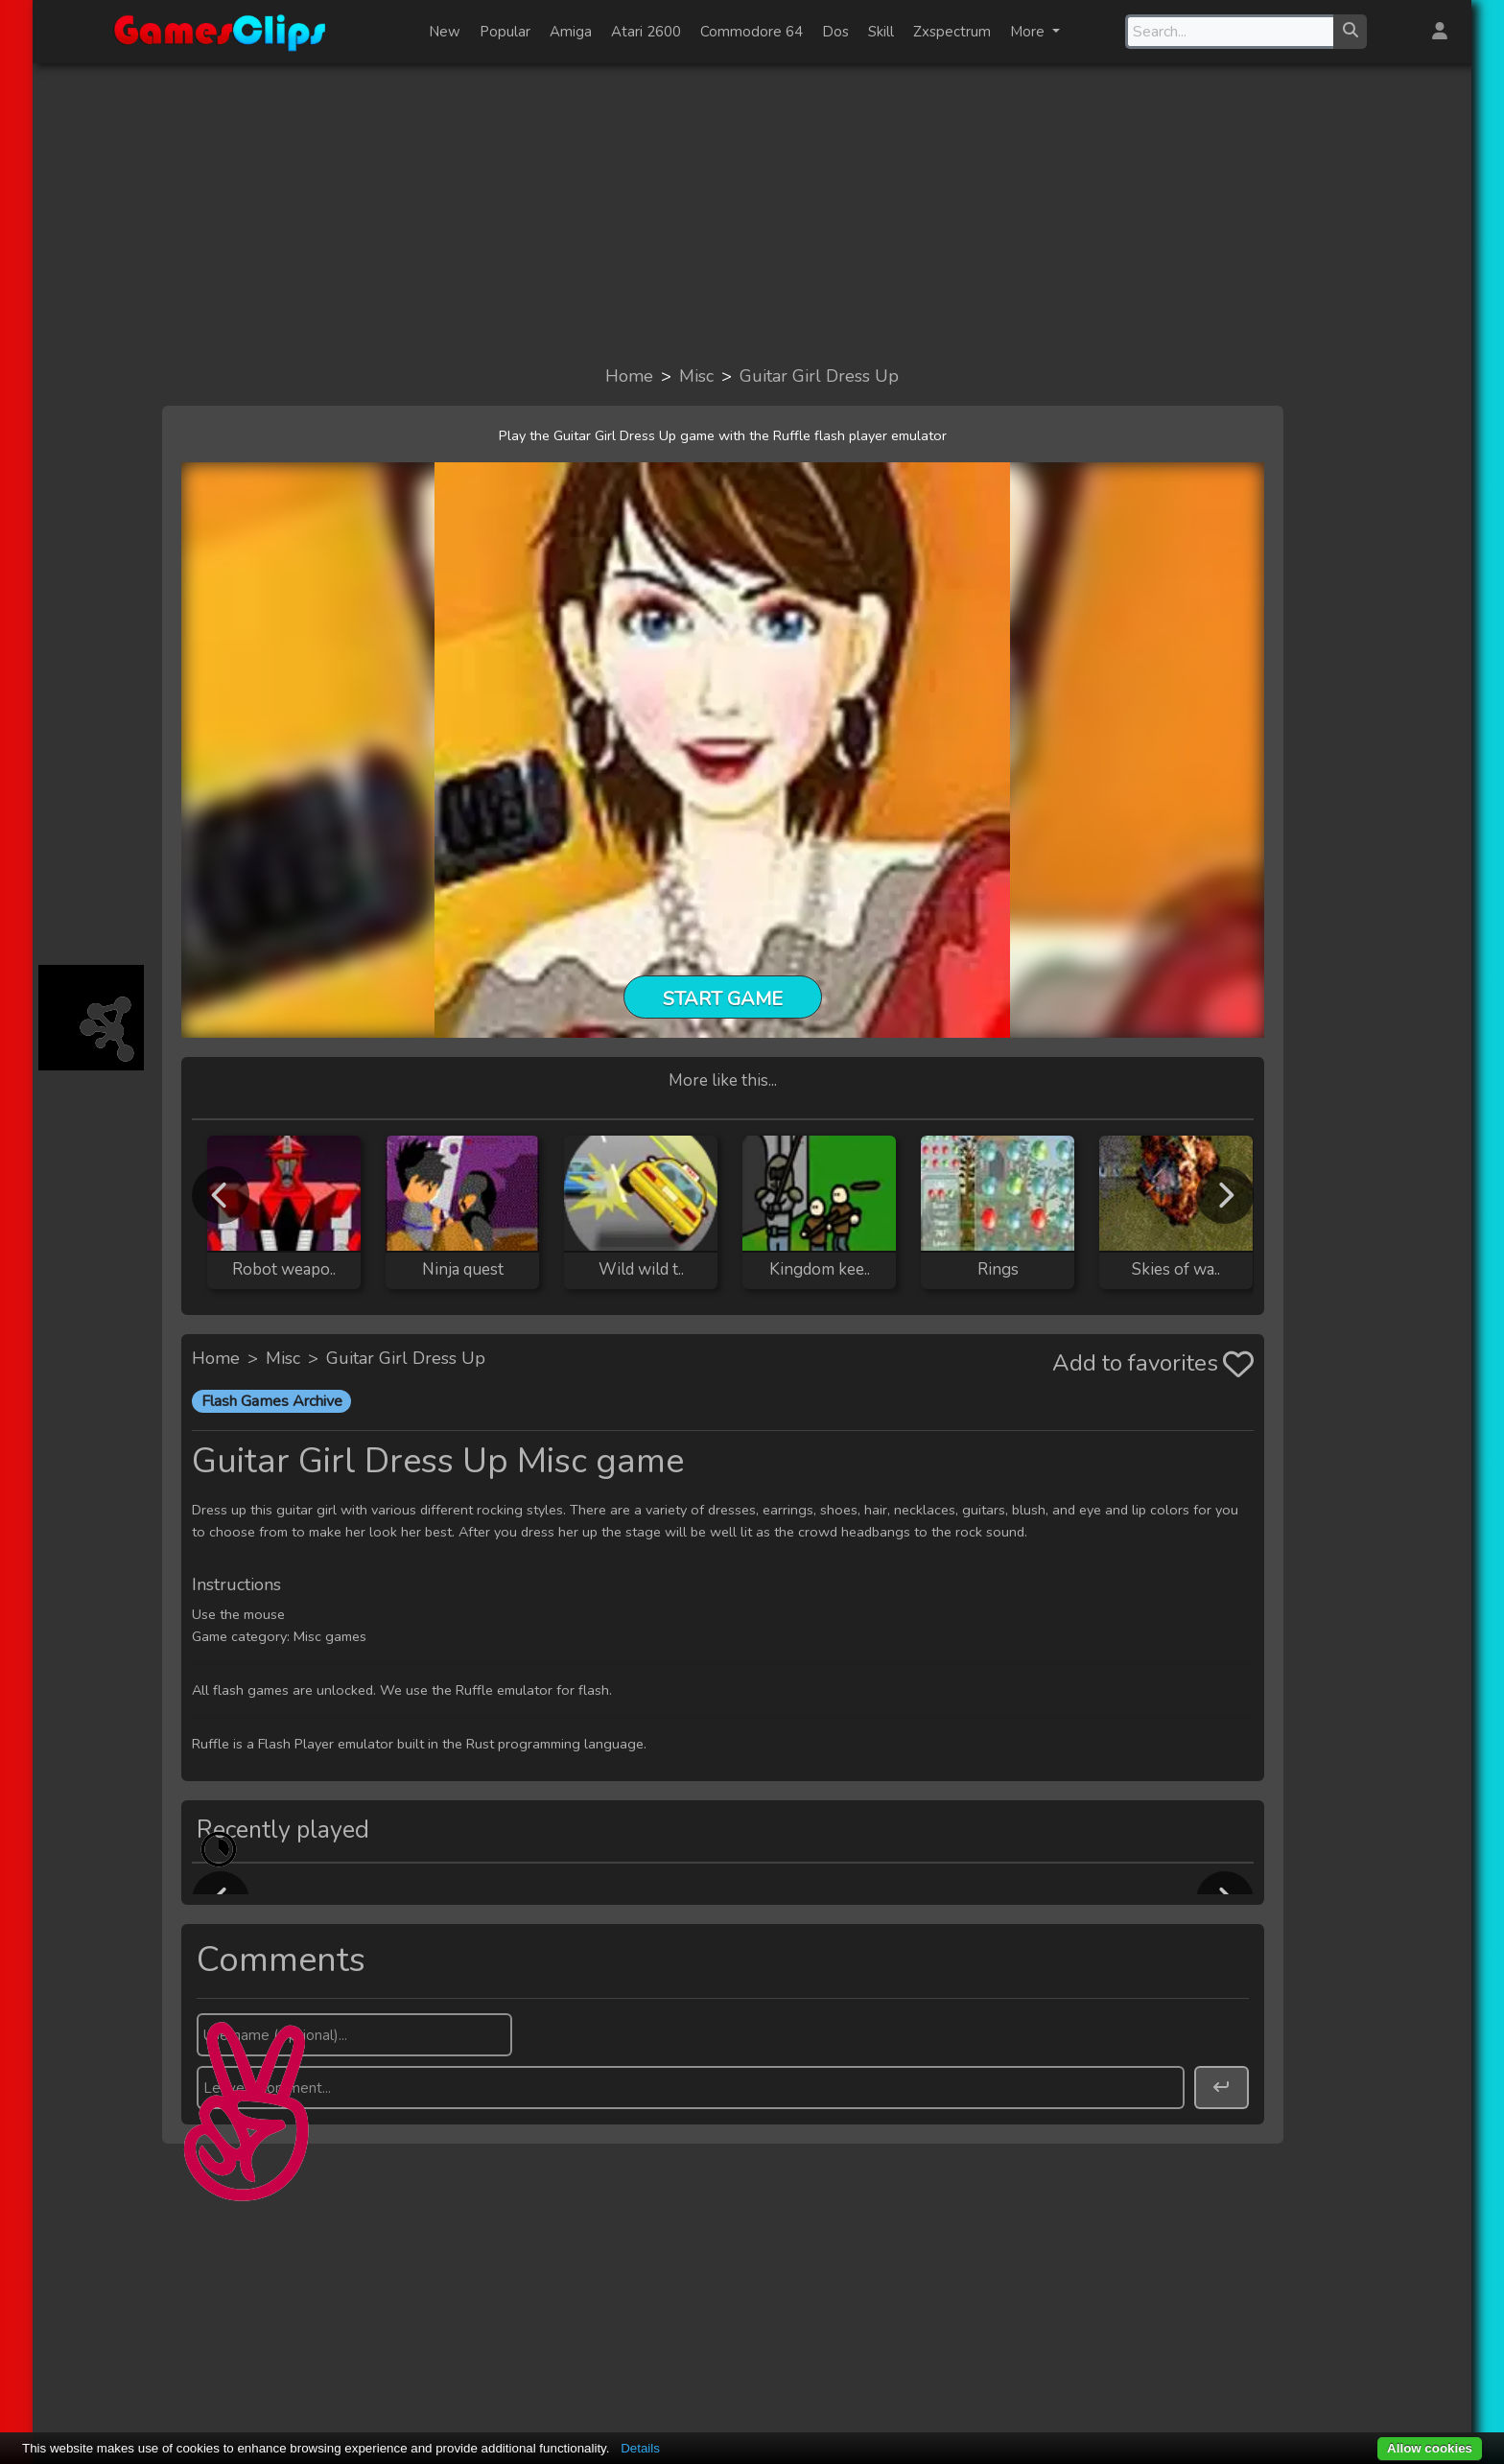 Image resolution: width=1504 pixels, height=2464 pixels. What do you see at coordinates (246, 2111) in the screenshot?
I see `visit angellist profile or website` at bounding box center [246, 2111].